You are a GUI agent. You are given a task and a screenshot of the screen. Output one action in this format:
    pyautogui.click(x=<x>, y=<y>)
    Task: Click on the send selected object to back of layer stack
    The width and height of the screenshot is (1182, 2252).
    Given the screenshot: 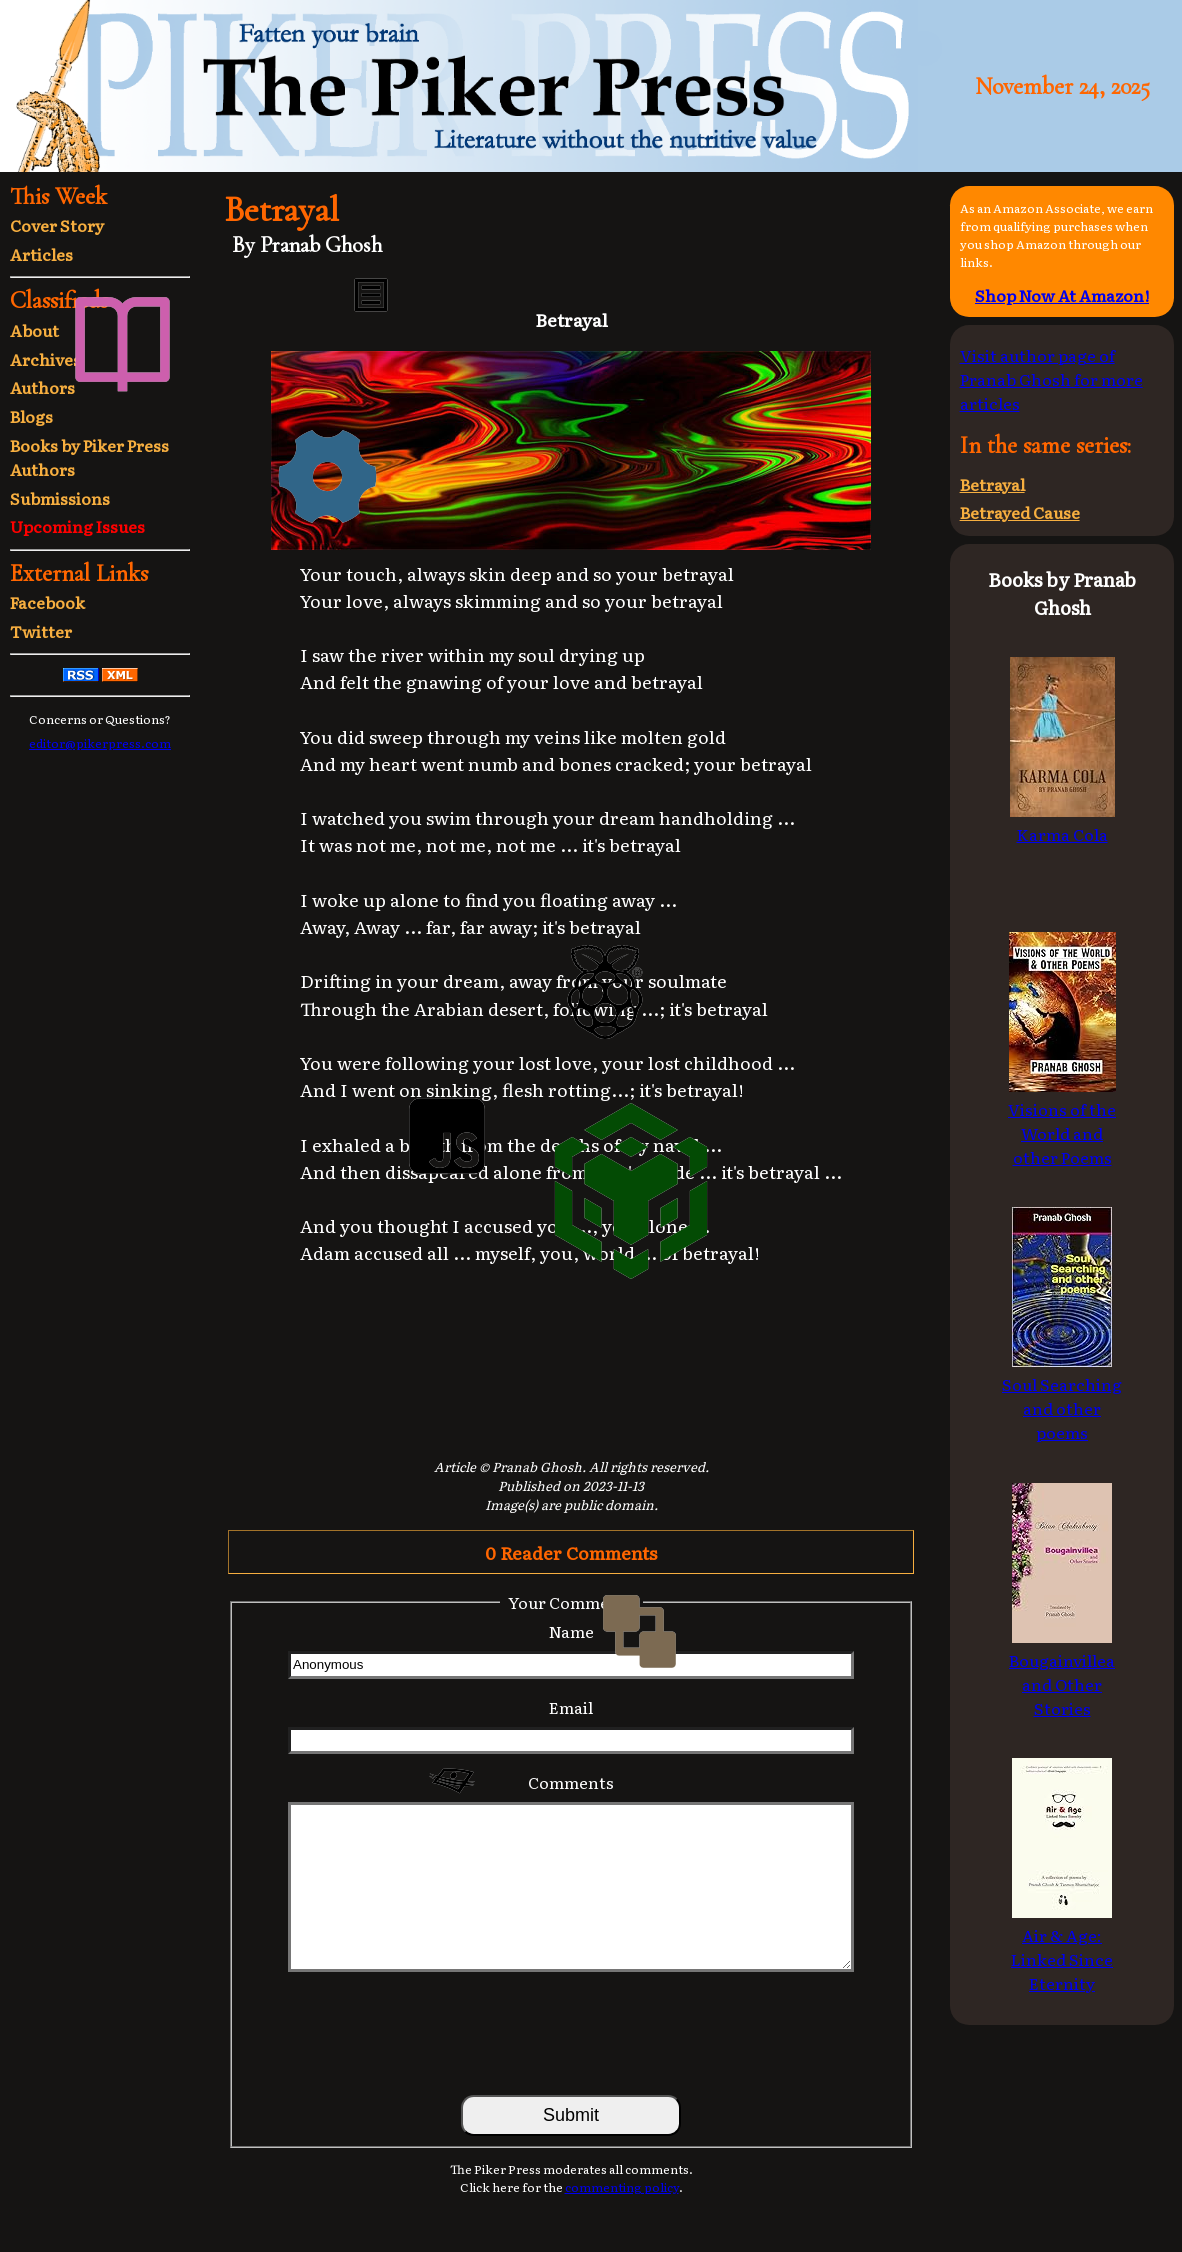 What is the action you would take?
    pyautogui.click(x=639, y=1631)
    